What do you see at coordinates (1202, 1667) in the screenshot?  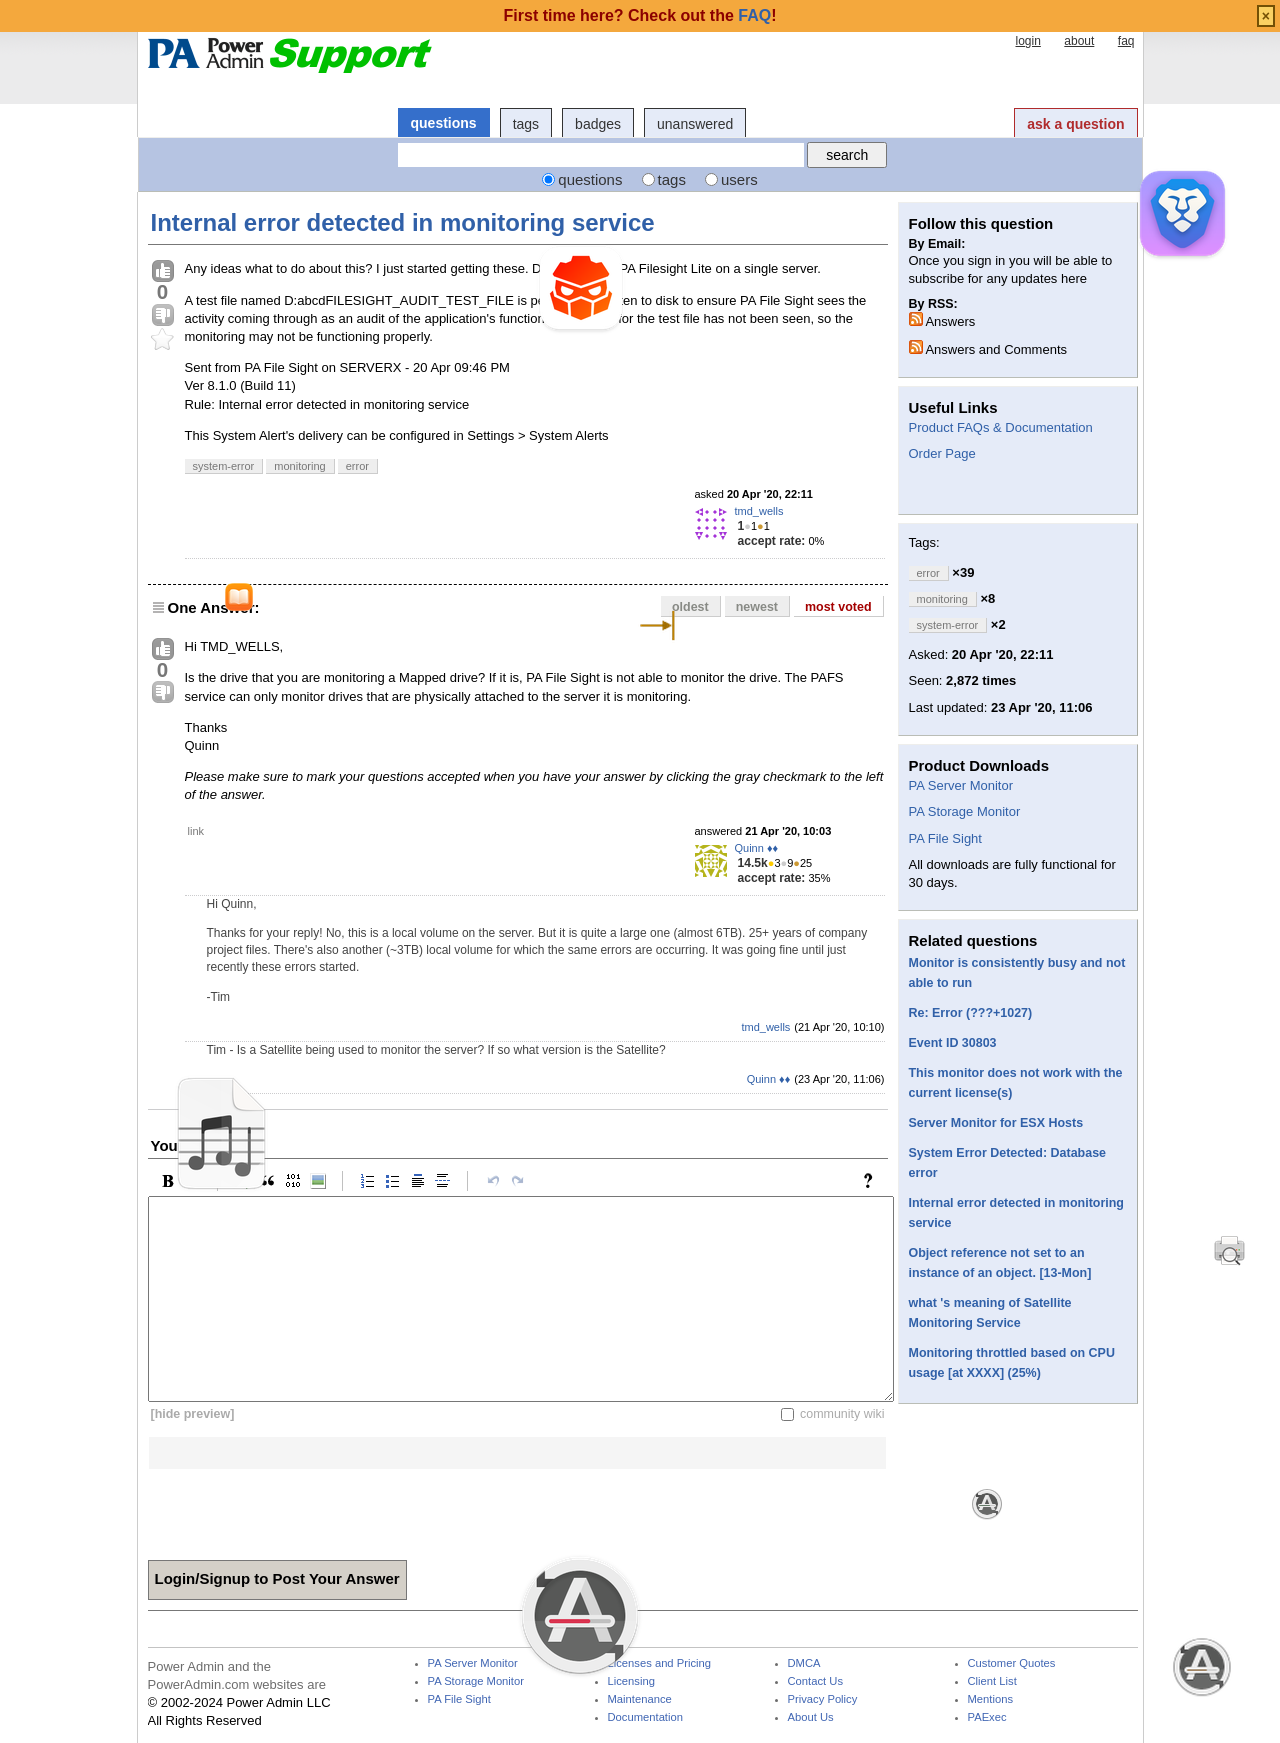 I see `open the software update notifier app` at bounding box center [1202, 1667].